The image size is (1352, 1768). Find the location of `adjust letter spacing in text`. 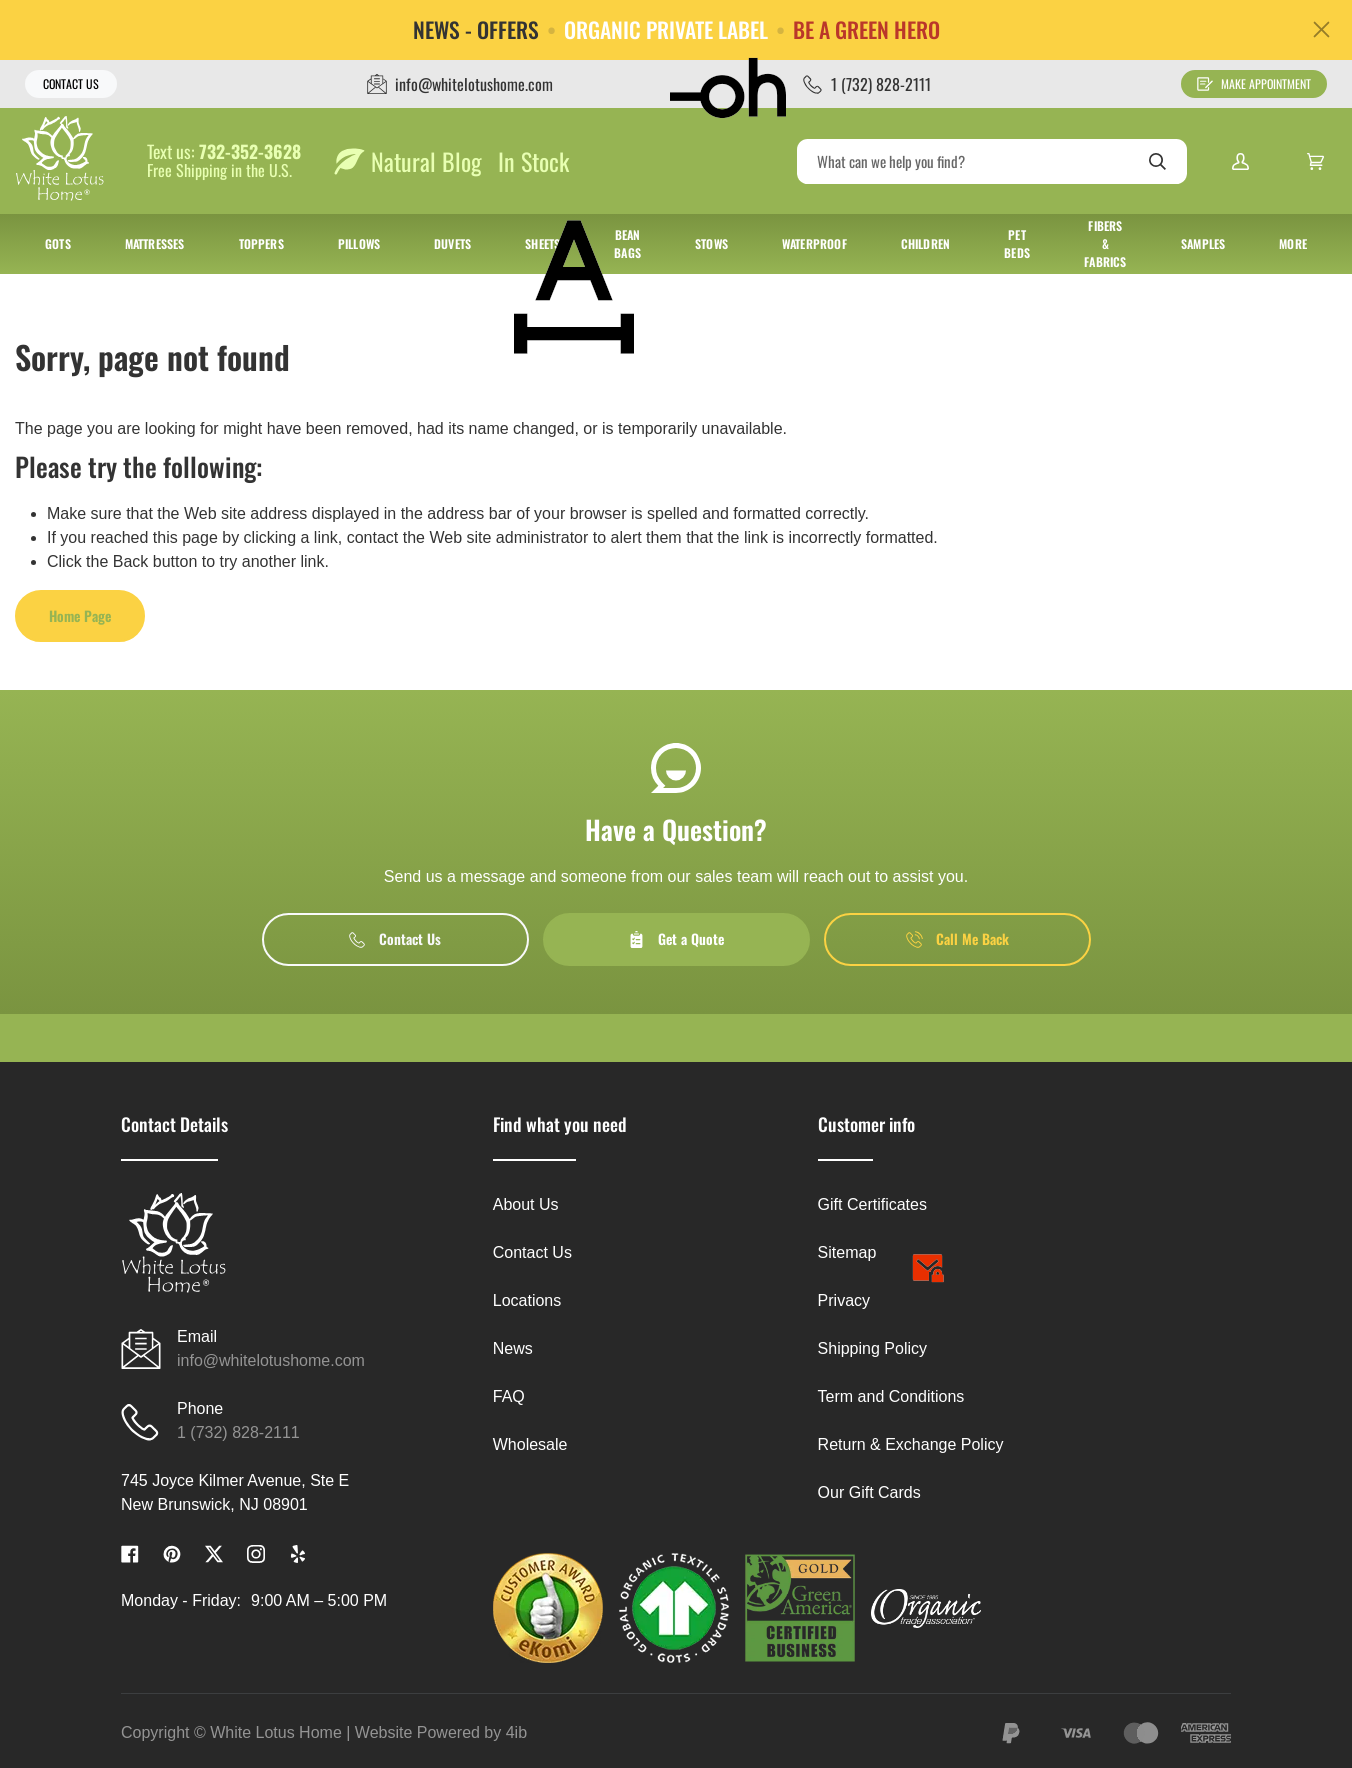

adjust letter spacing in text is located at coordinates (574, 287).